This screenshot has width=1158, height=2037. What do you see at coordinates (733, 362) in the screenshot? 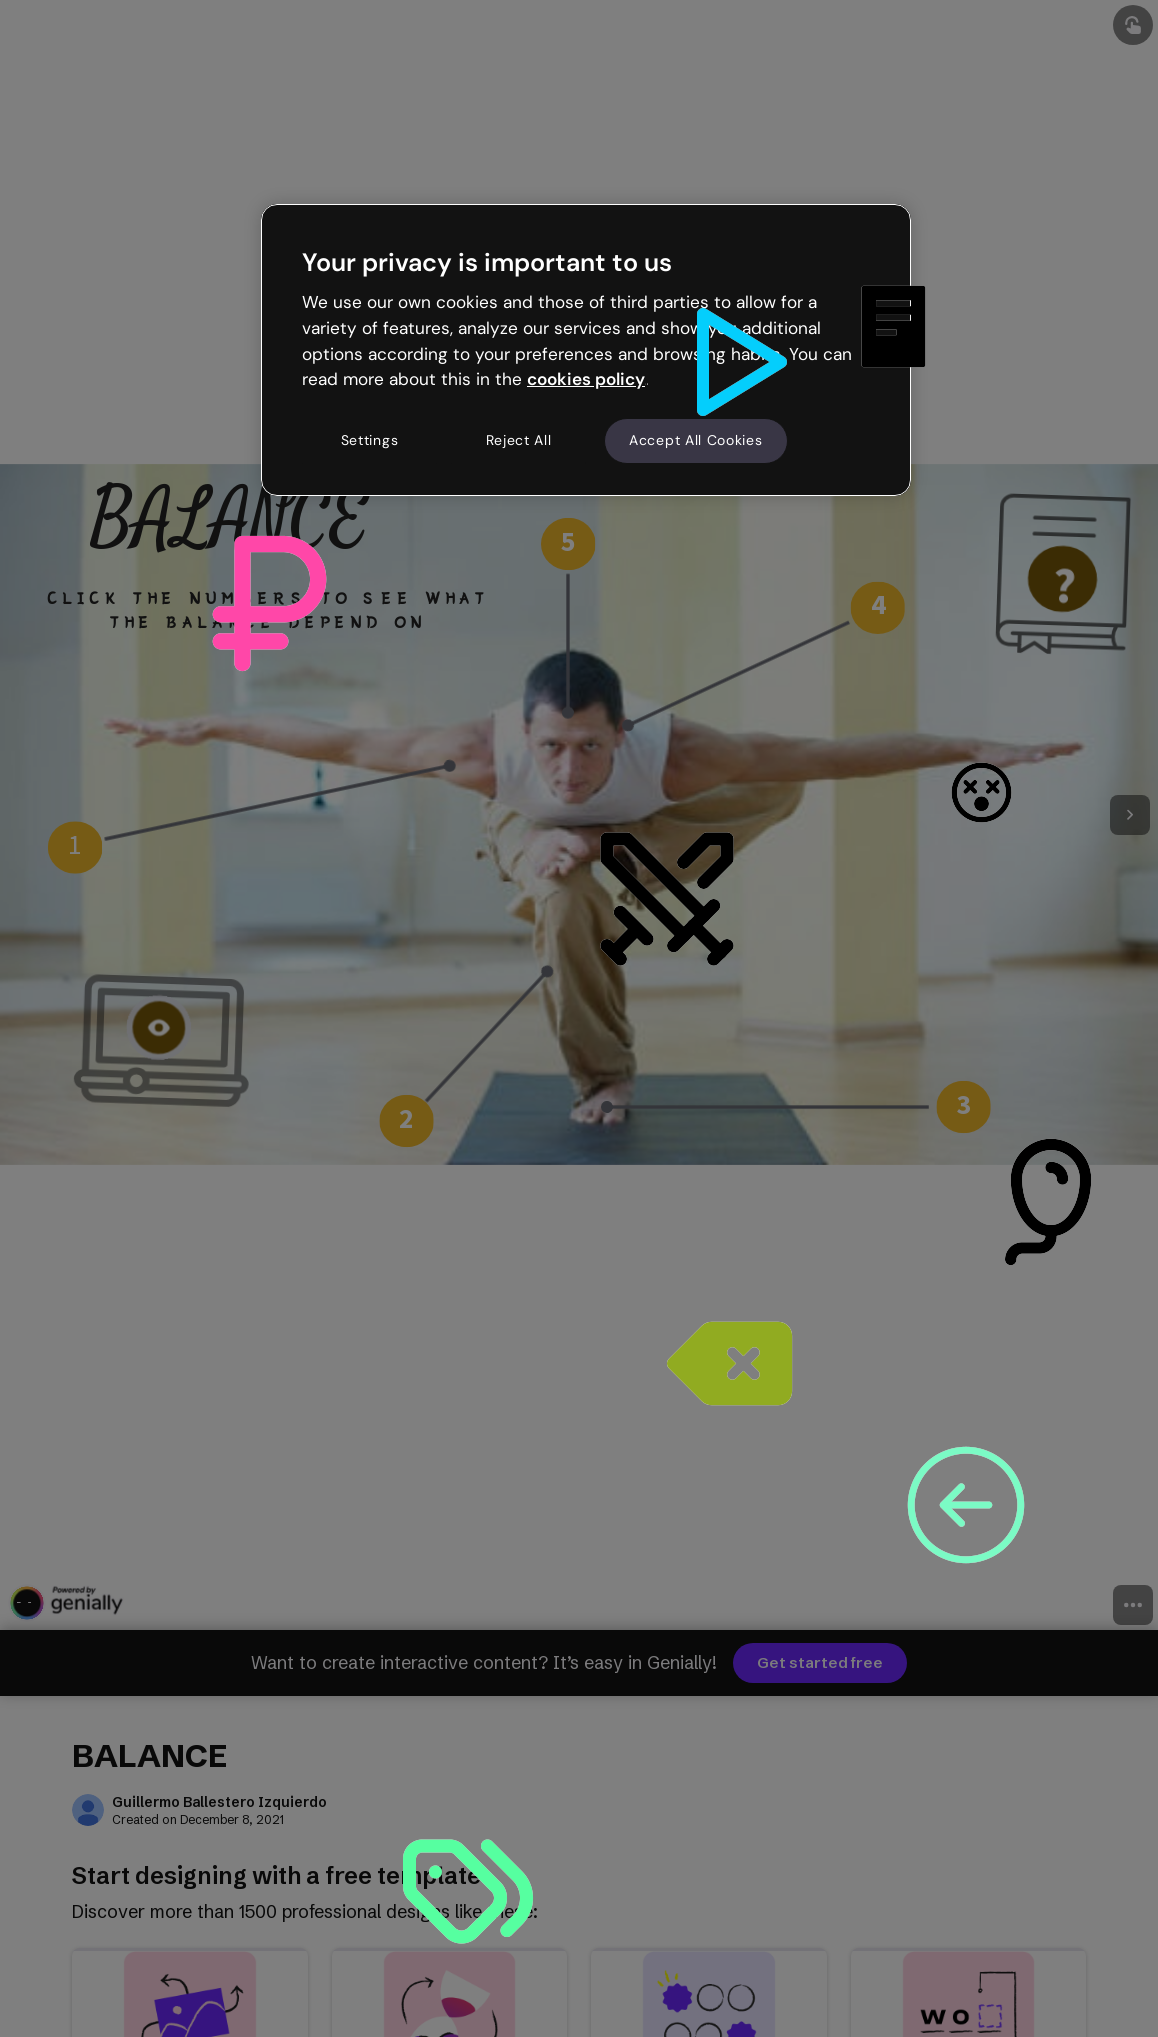
I see `play media or start playback` at bounding box center [733, 362].